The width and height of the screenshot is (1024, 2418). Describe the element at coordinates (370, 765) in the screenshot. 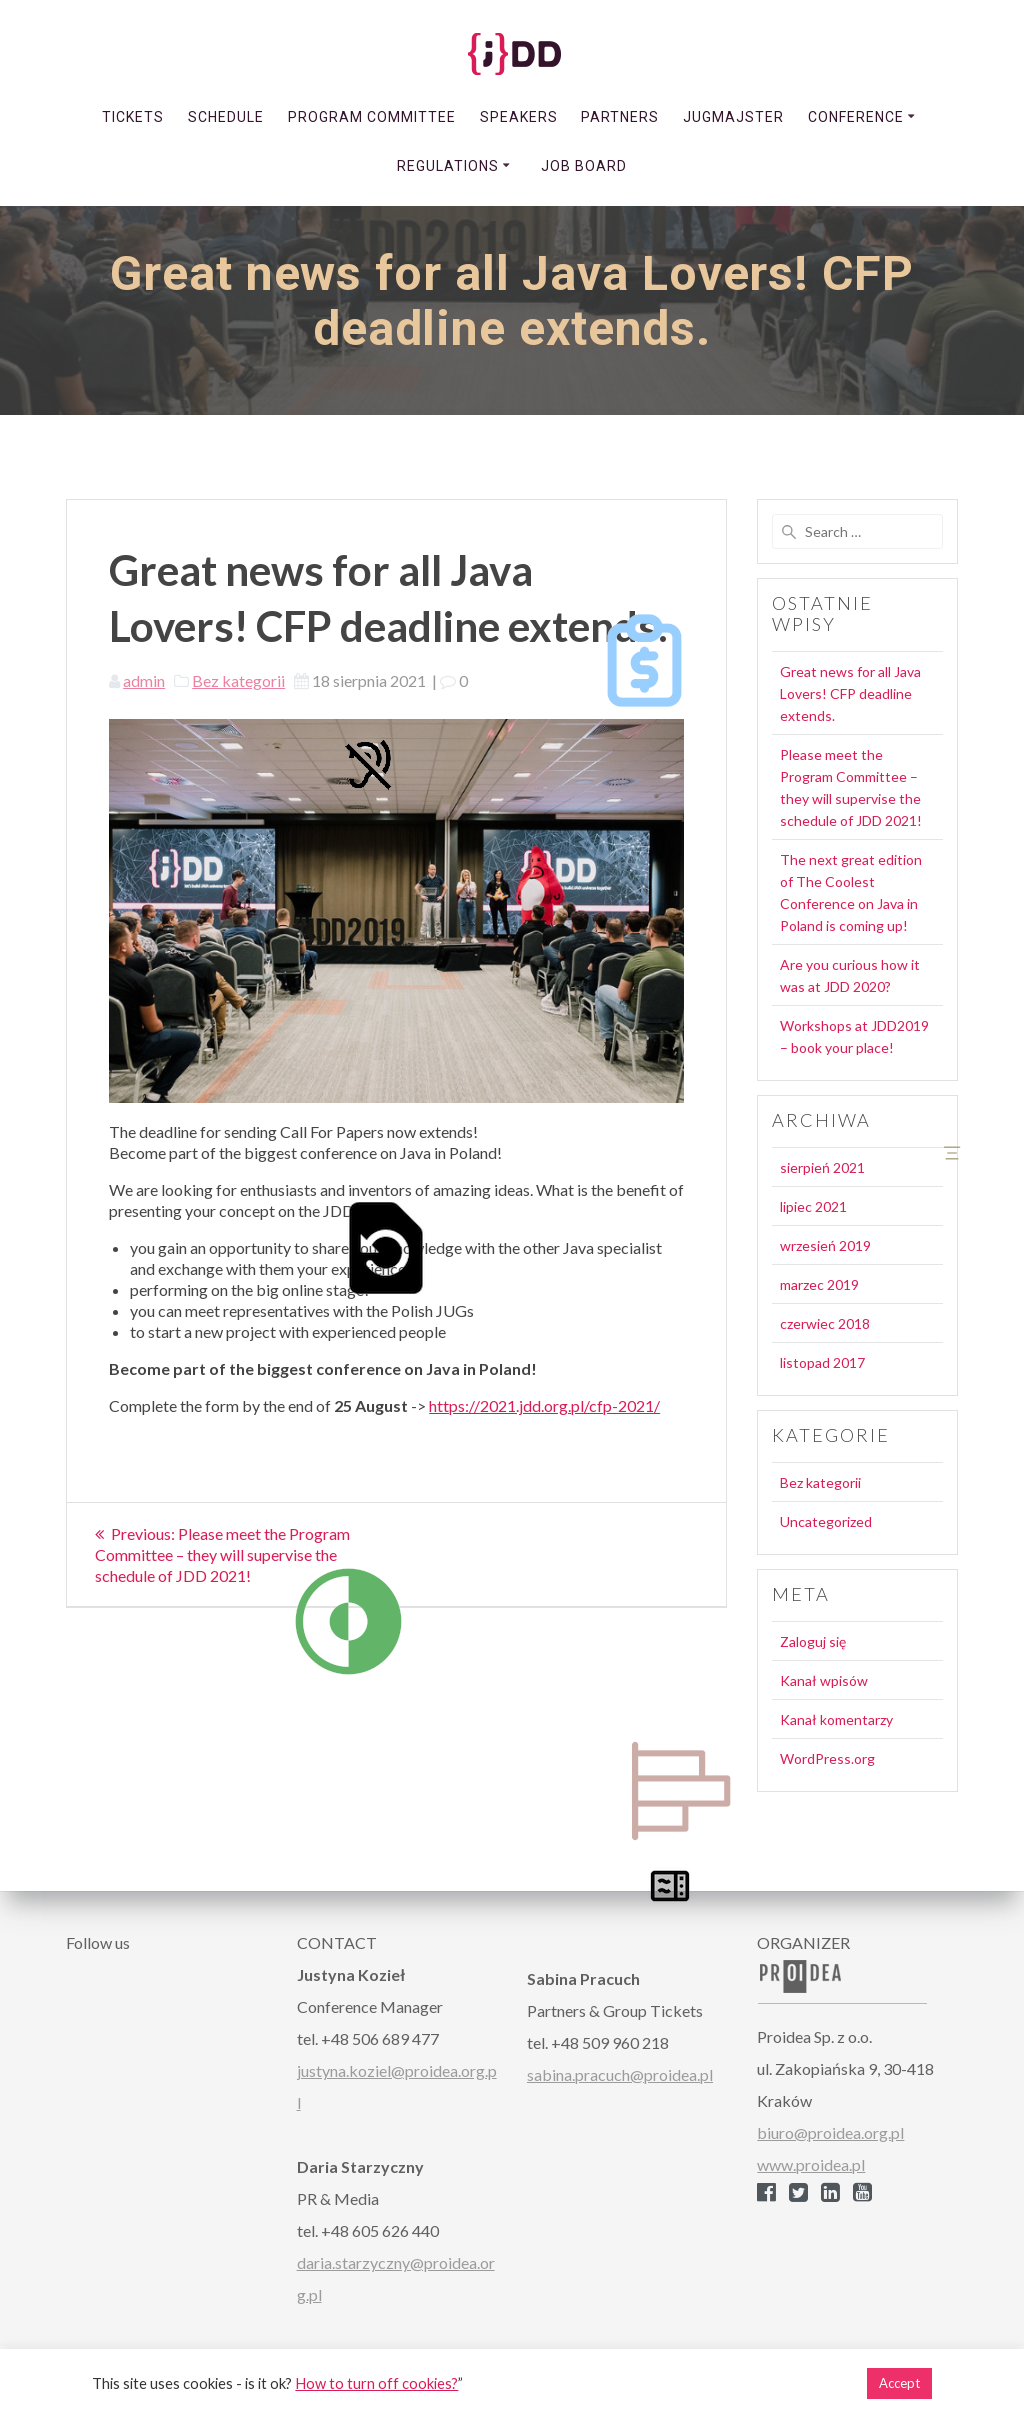

I see `indicates hearing accessibility features are disabled` at that location.